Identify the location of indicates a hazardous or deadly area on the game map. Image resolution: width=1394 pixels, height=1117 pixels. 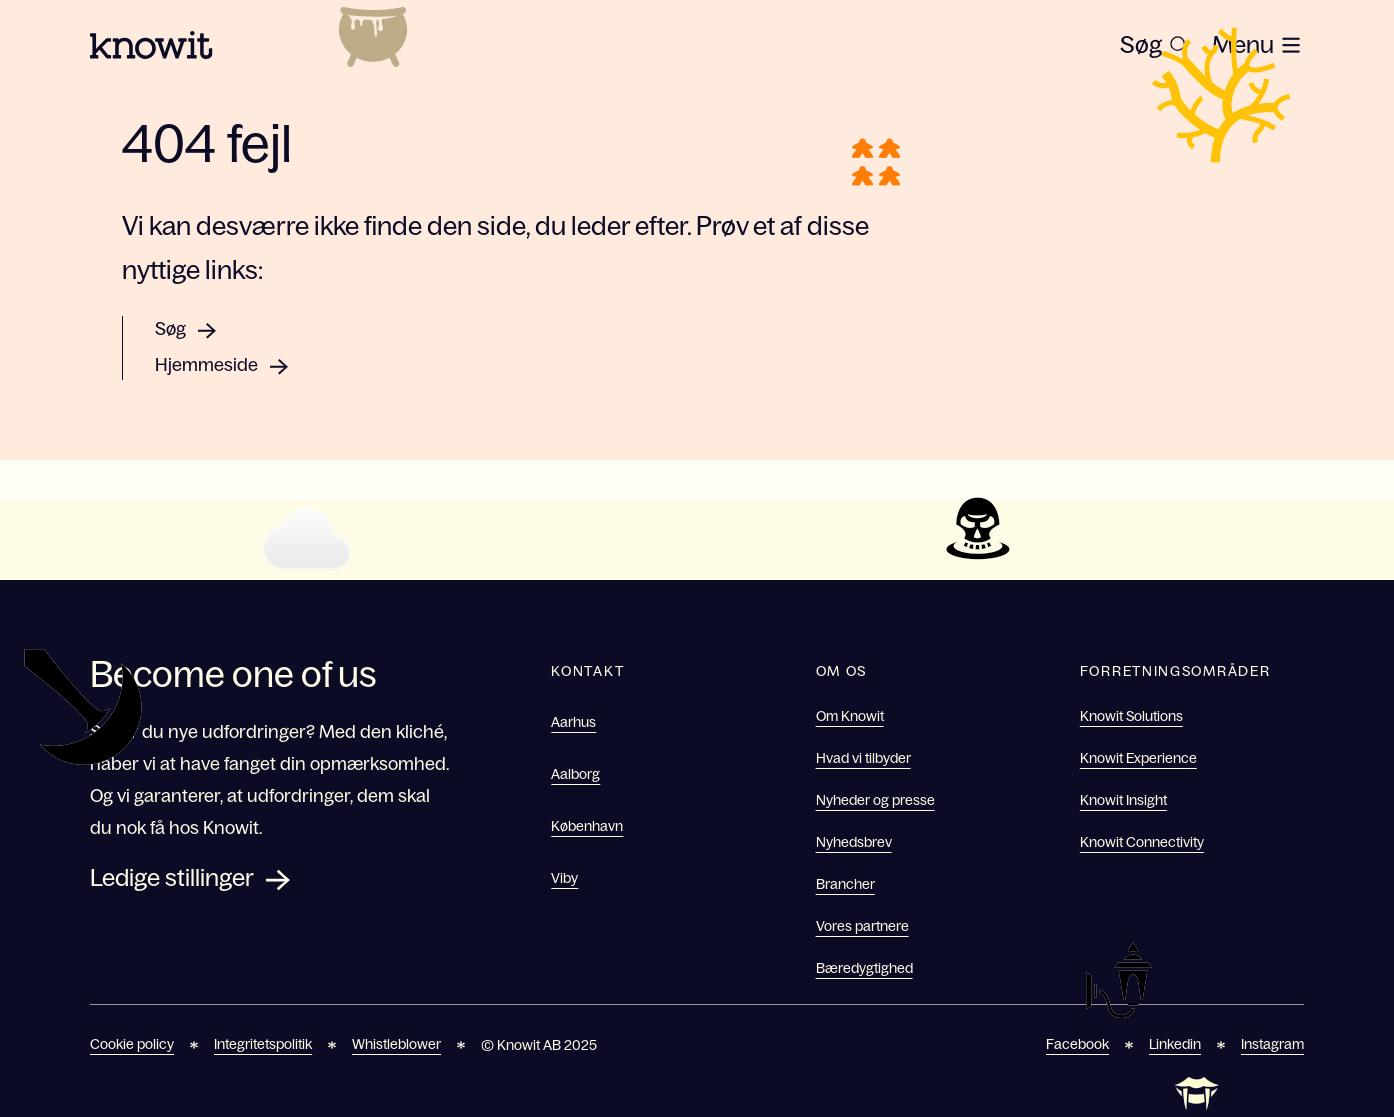
(978, 529).